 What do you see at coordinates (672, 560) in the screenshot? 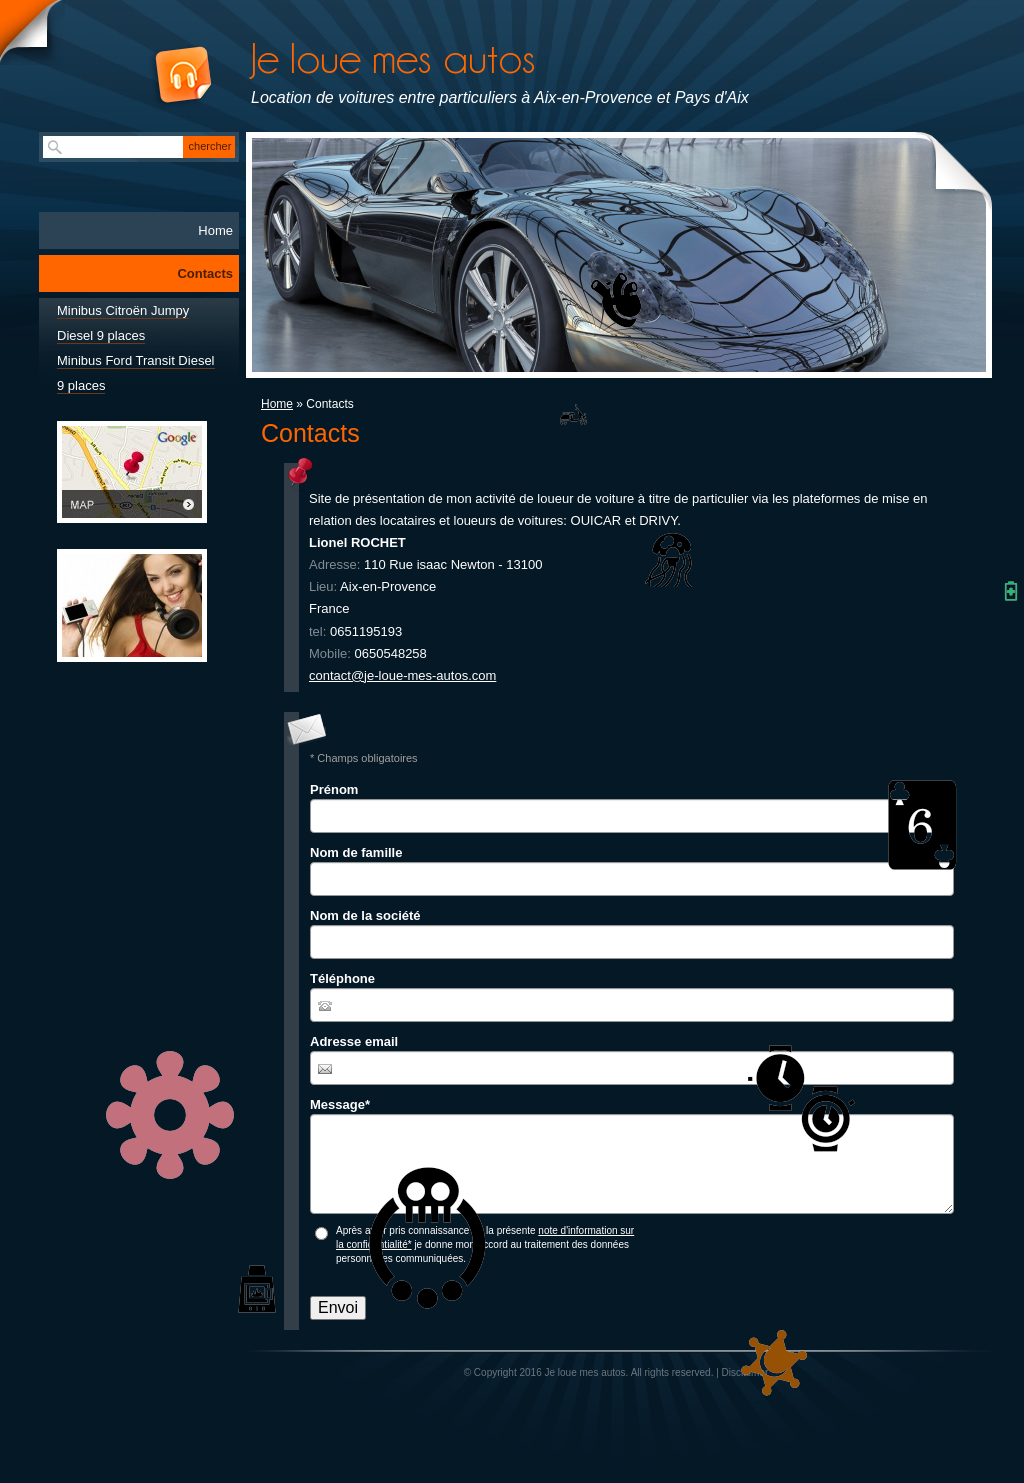
I see `jellyfish creature or enemy in a game interface` at bounding box center [672, 560].